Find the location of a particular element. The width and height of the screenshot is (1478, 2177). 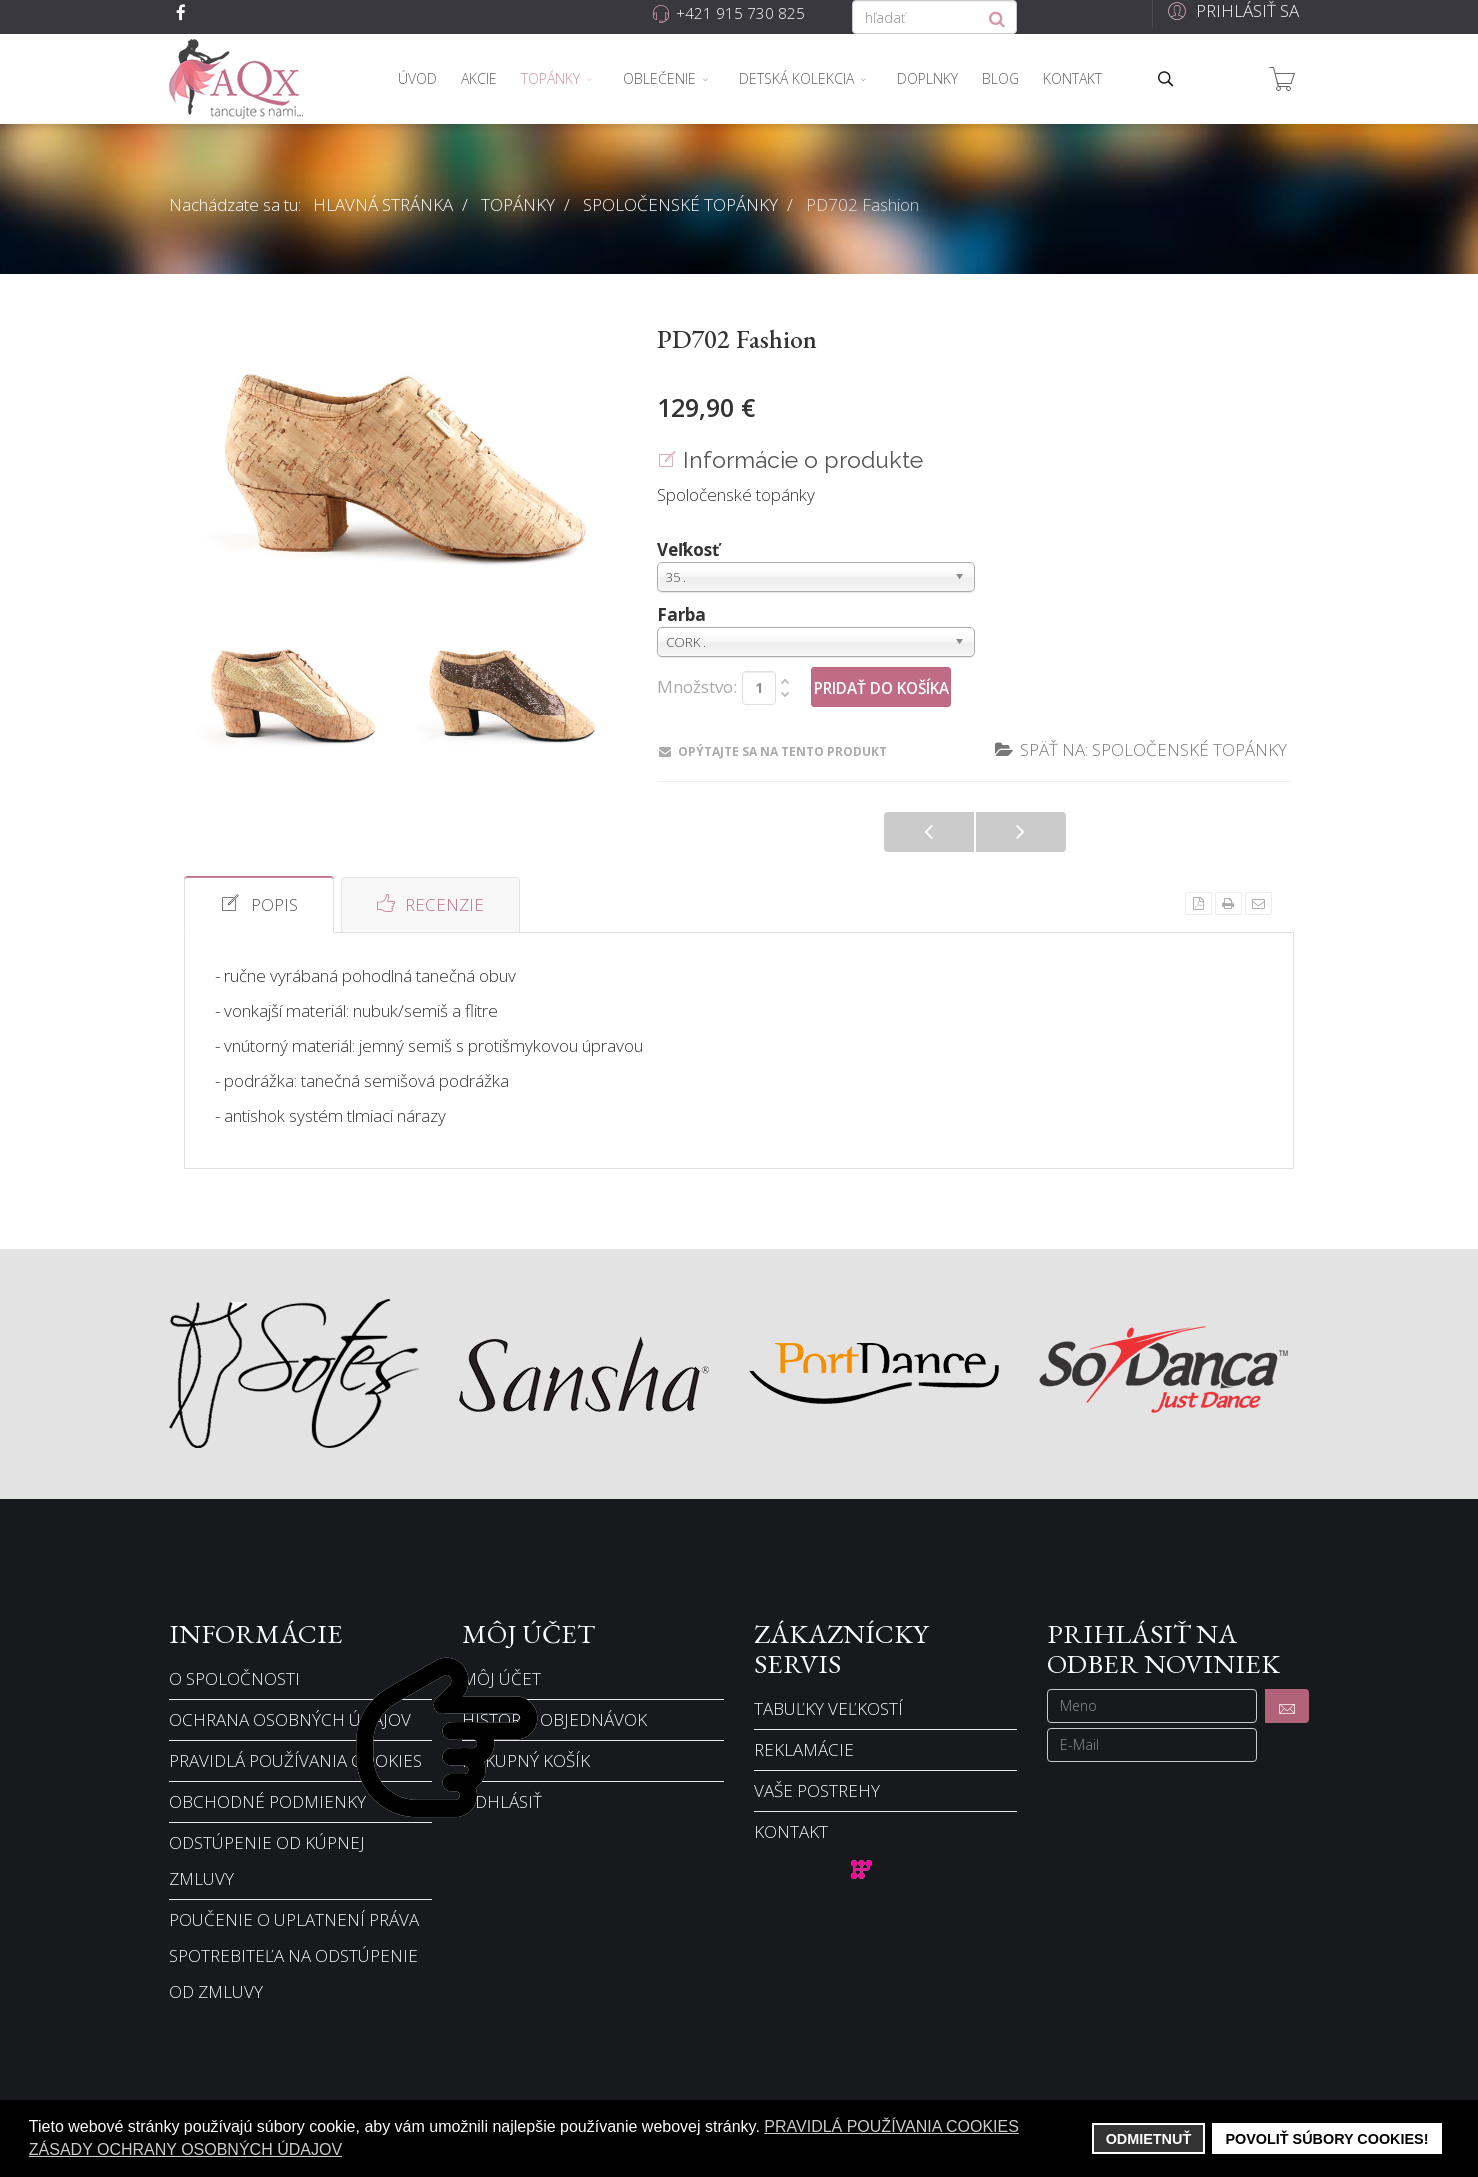

indicates manual transmission or gear settings is located at coordinates (861, 1869).